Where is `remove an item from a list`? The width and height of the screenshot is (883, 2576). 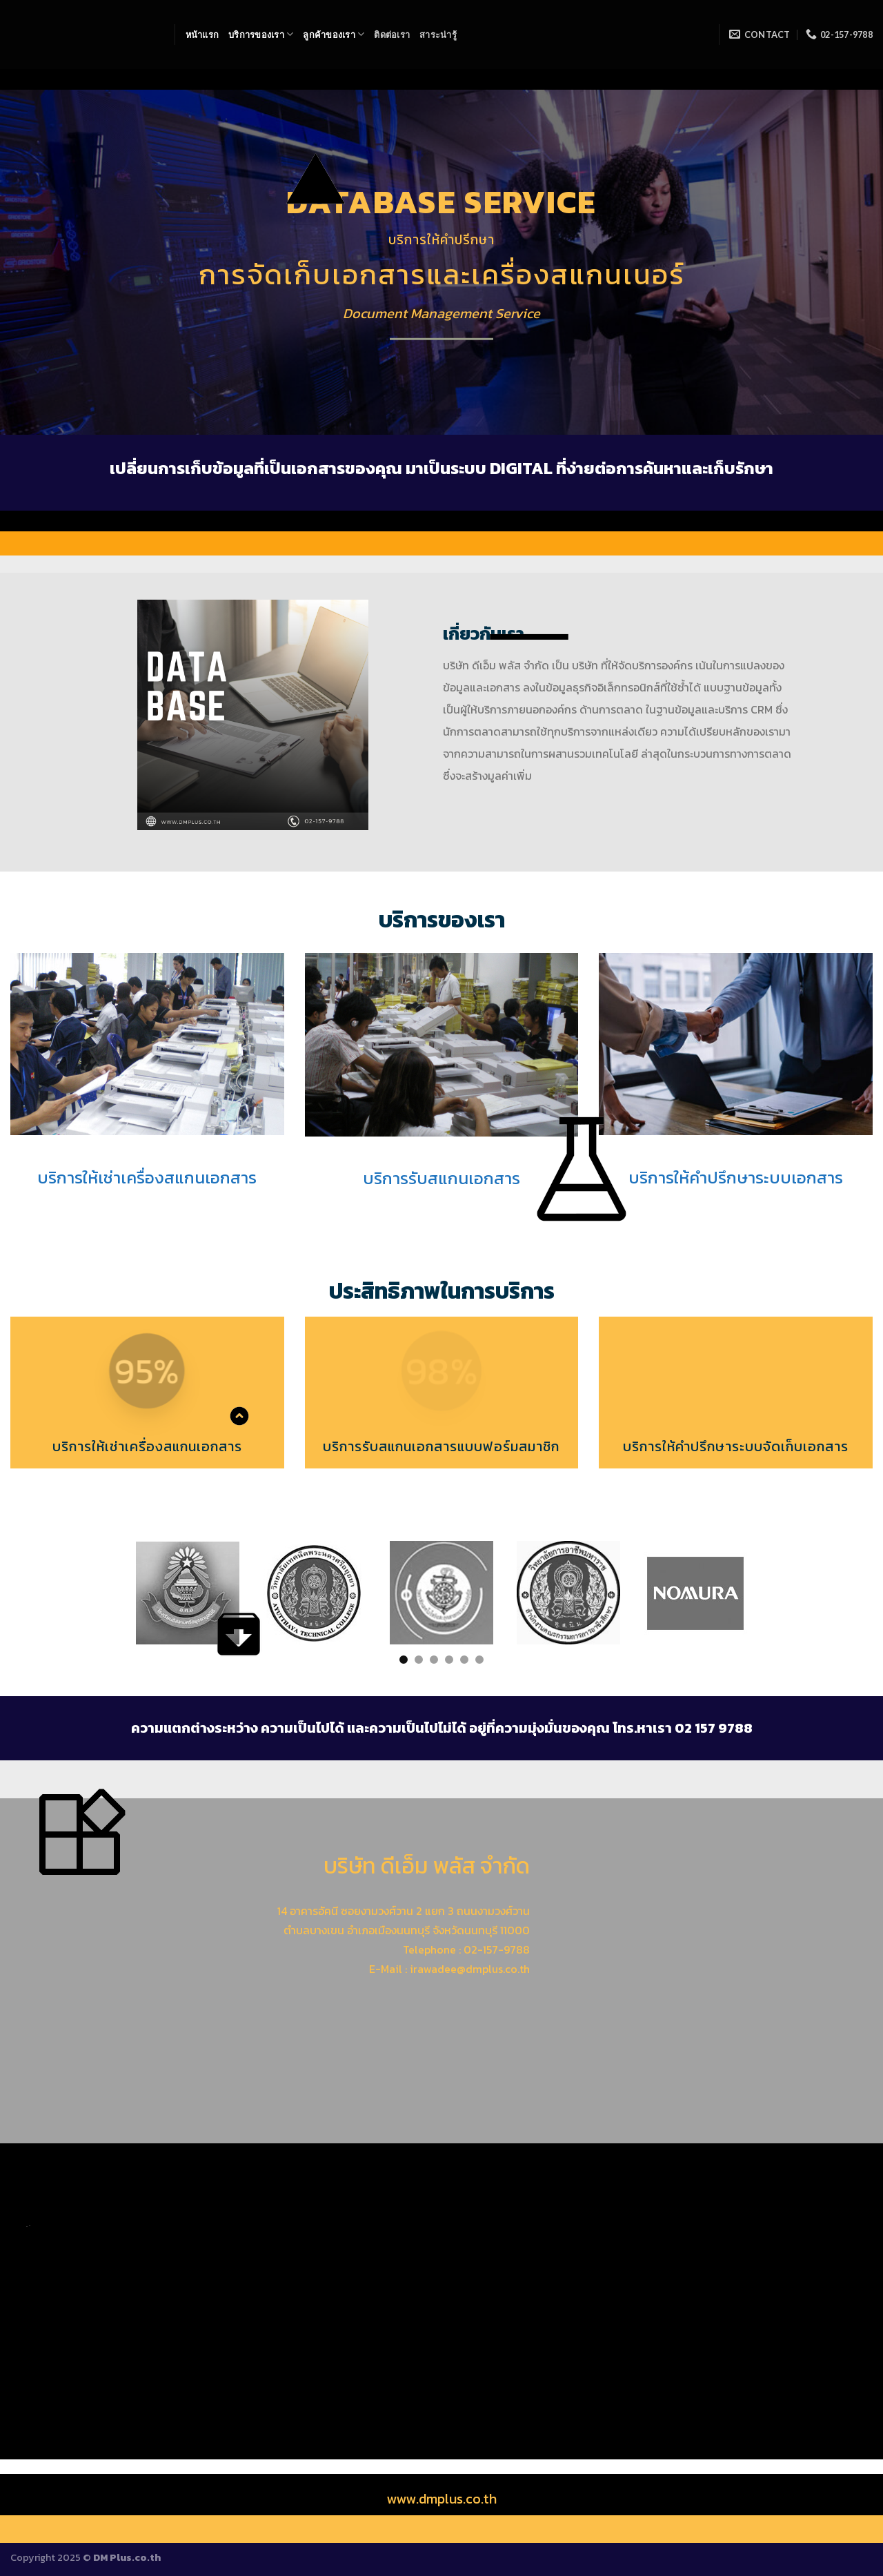 remove an item from a list is located at coordinates (529, 640).